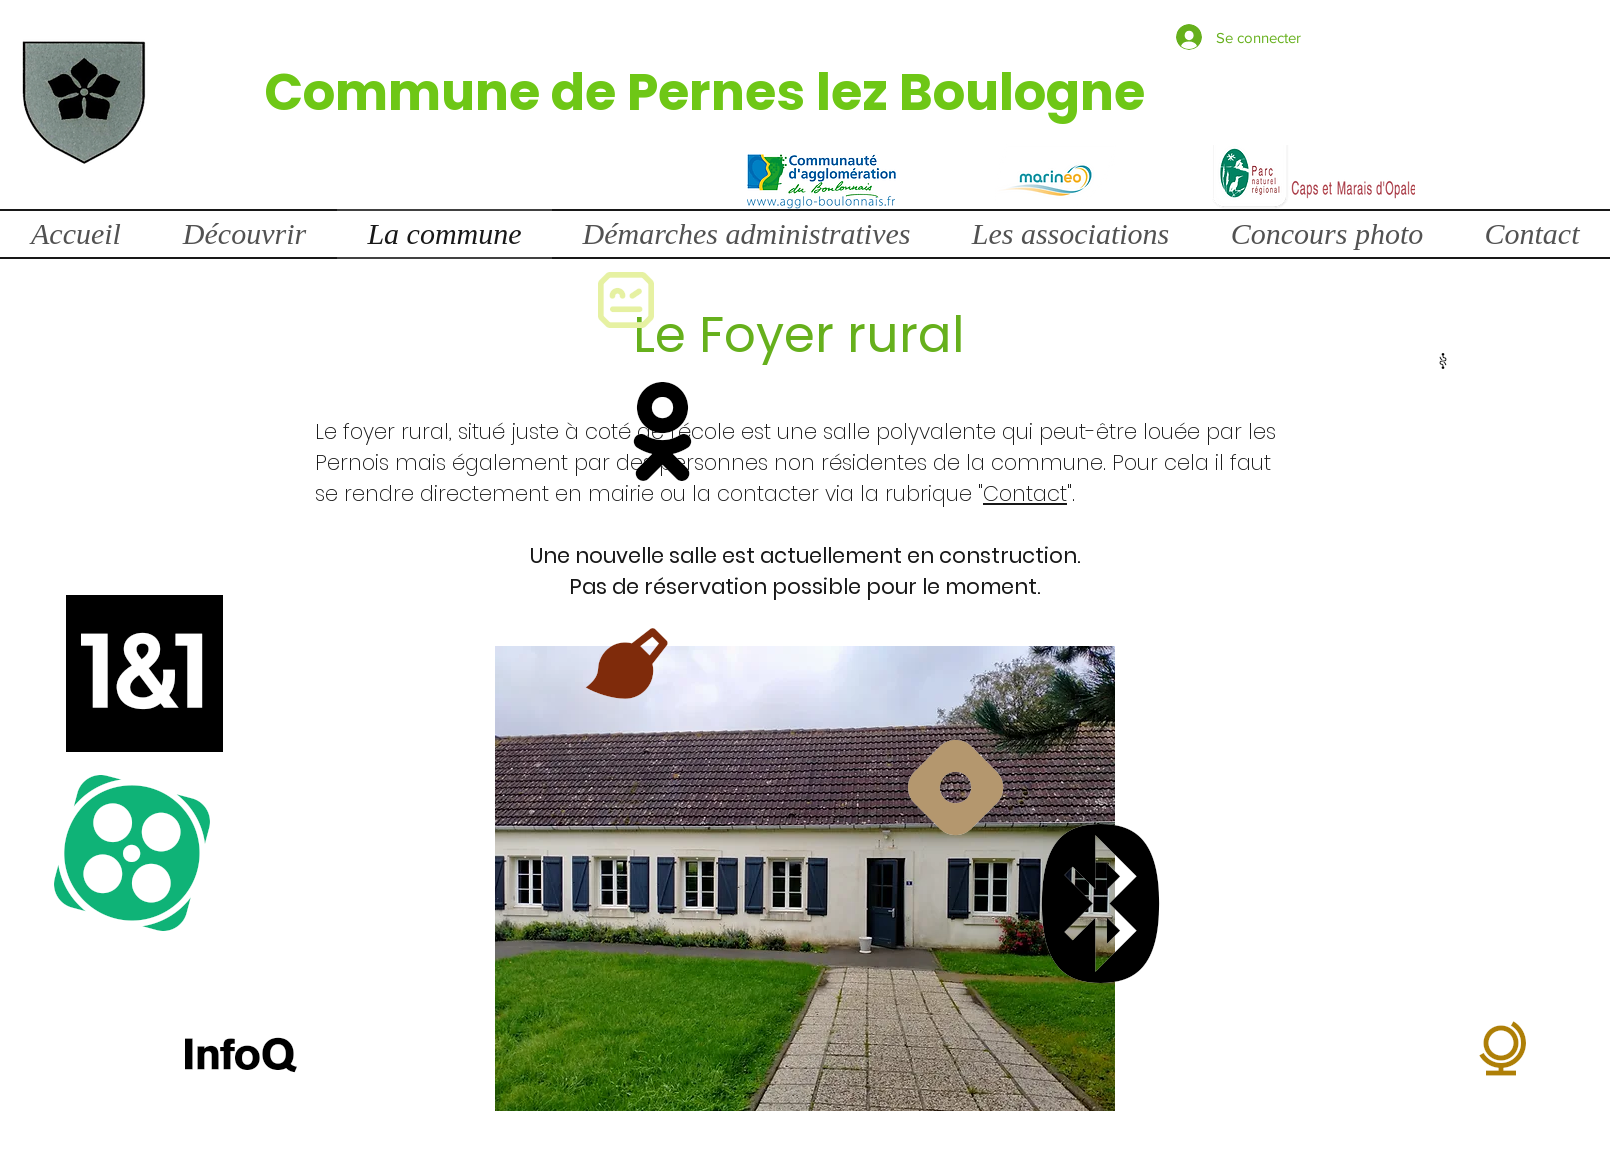  I want to click on 1&1 web hosting service logo, so click(144, 673).